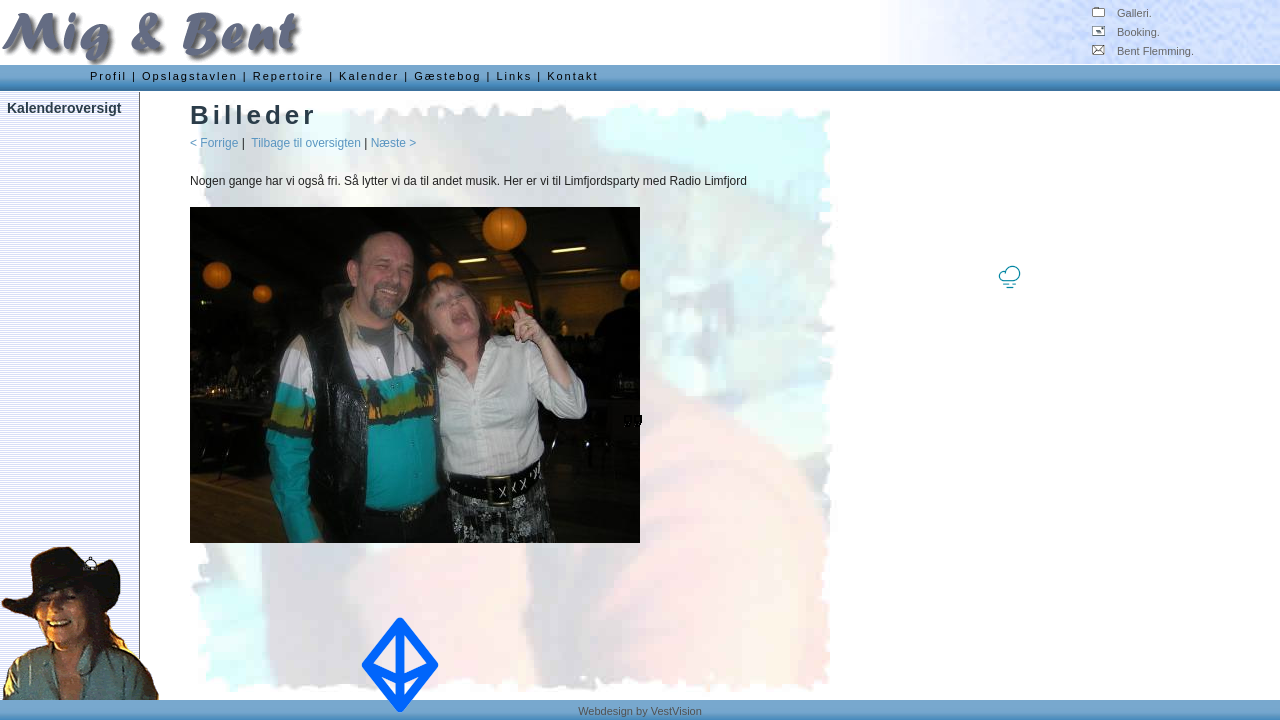 This screenshot has height=720, width=1280. I want to click on select winter or cold weather category, so click(90, 564).